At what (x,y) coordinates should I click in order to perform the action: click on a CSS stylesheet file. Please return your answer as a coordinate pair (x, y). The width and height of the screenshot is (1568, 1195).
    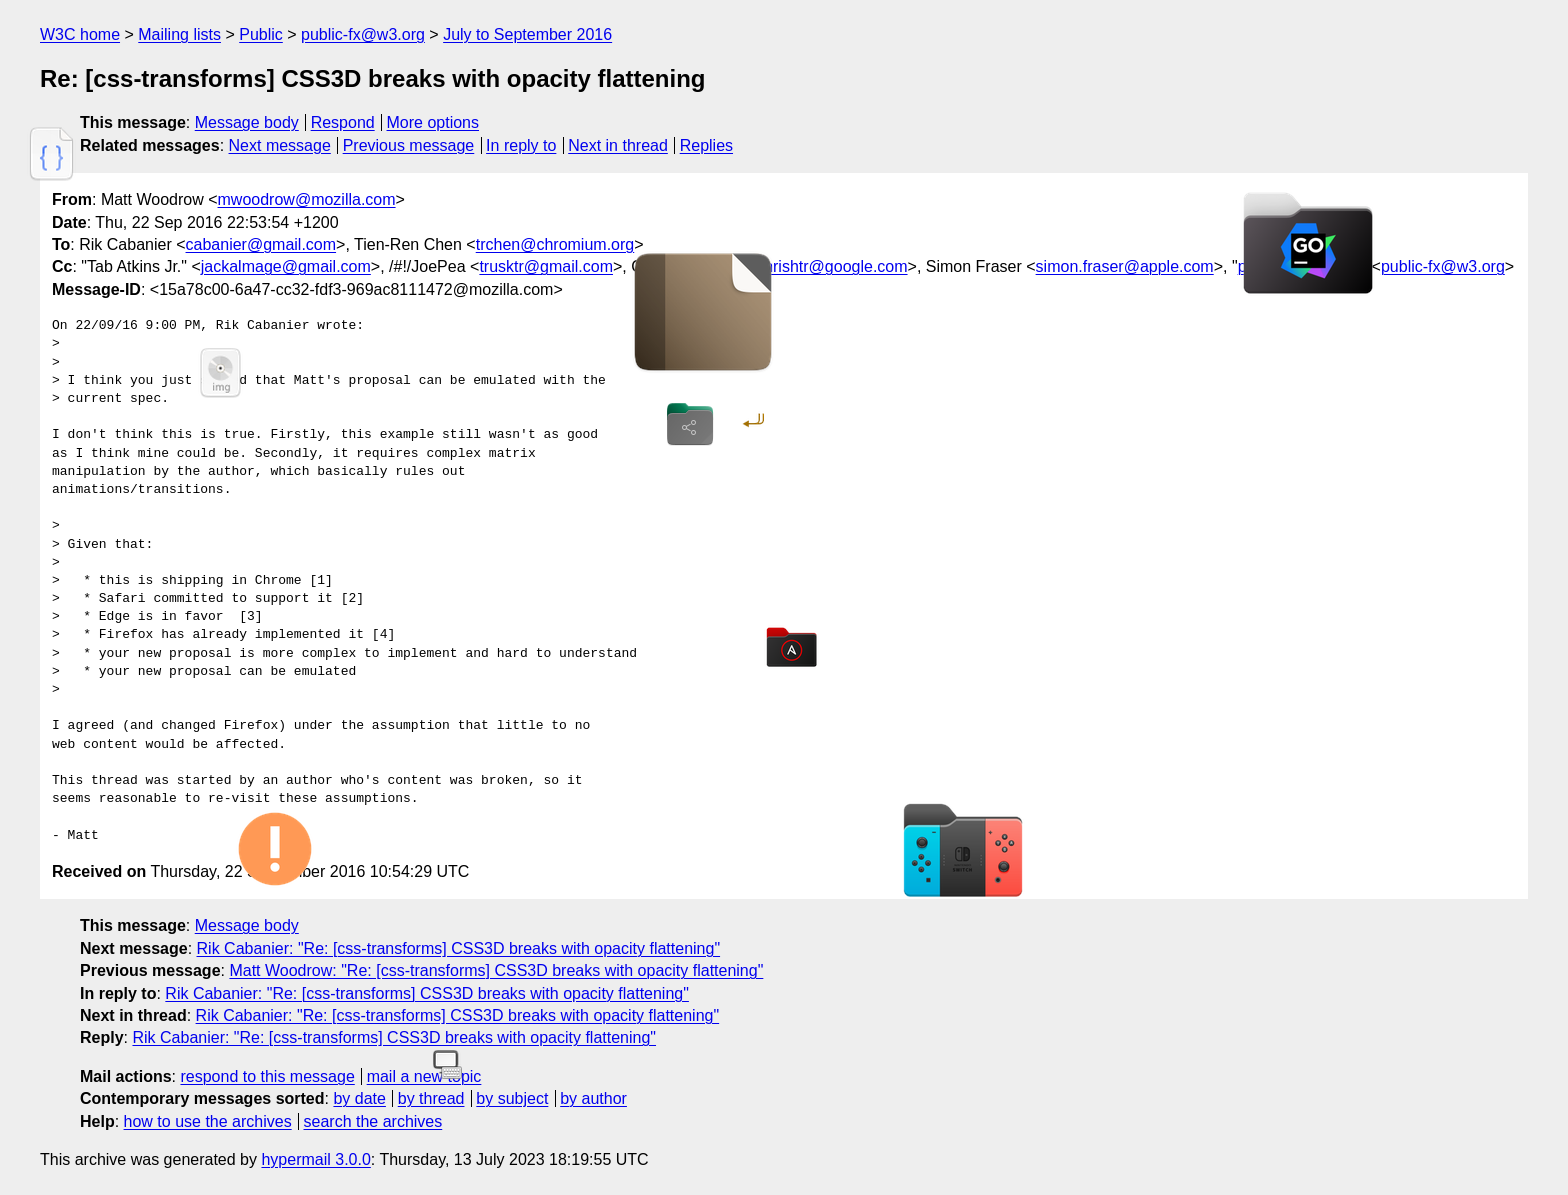
    Looking at the image, I should click on (51, 153).